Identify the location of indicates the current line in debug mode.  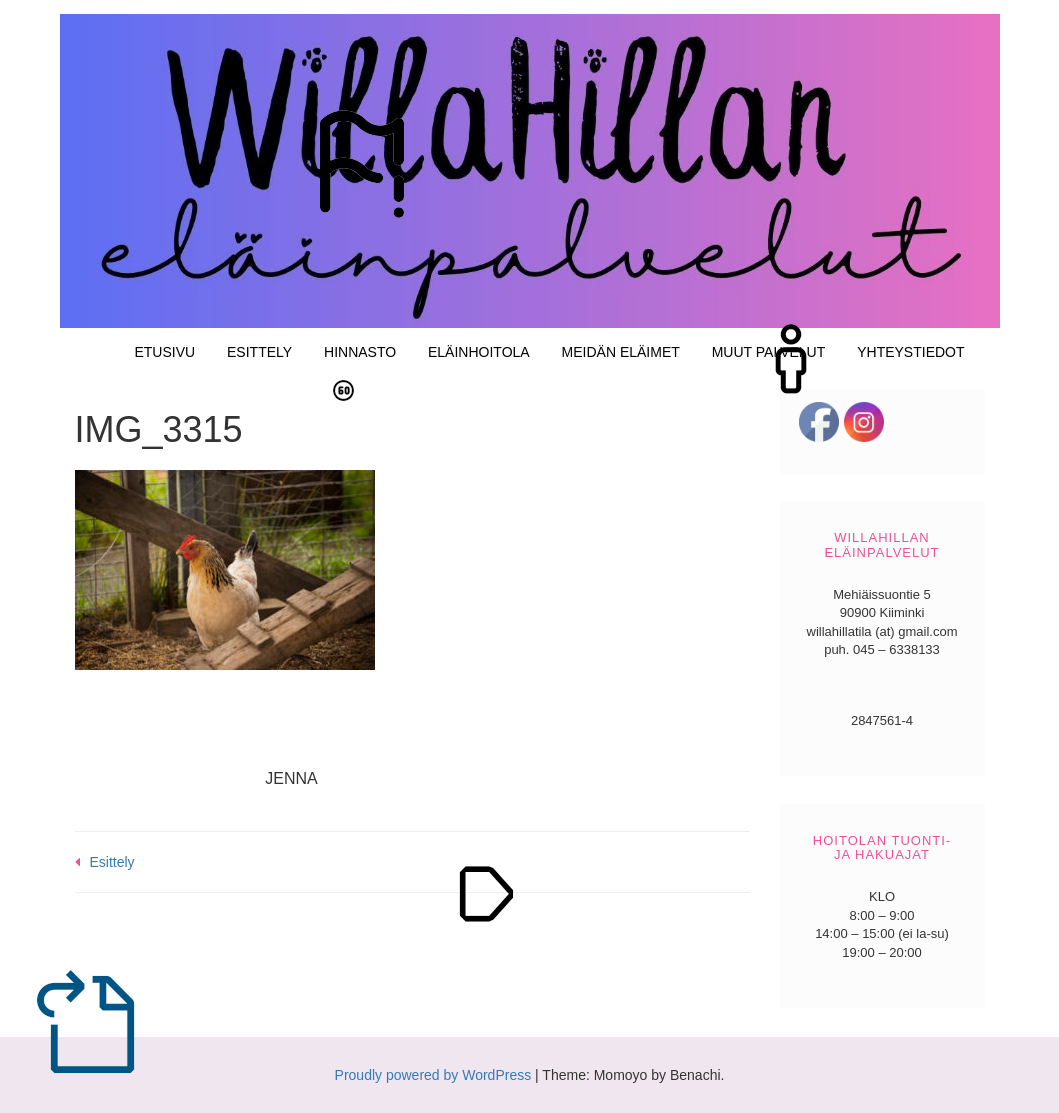
(483, 894).